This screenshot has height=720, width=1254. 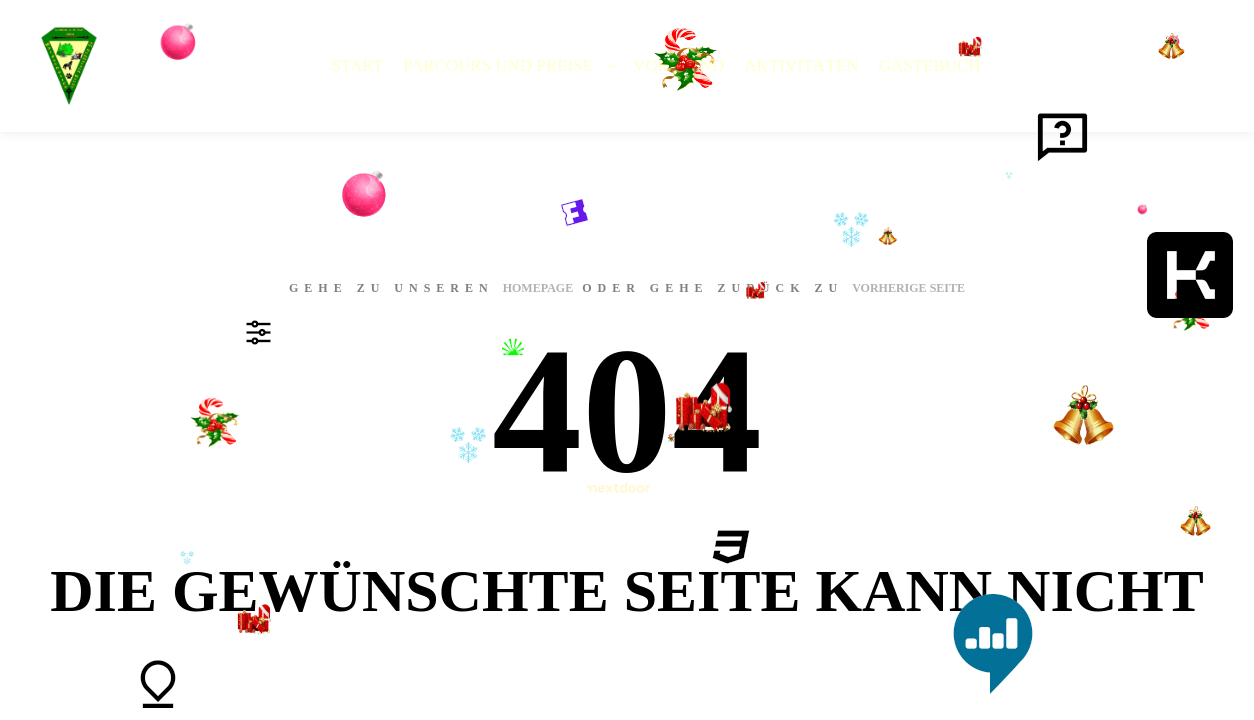 What do you see at coordinates (574, 212) in the screenshot?
I see `open the Fandango app for movie tickets` at bounding box center [574, 212].